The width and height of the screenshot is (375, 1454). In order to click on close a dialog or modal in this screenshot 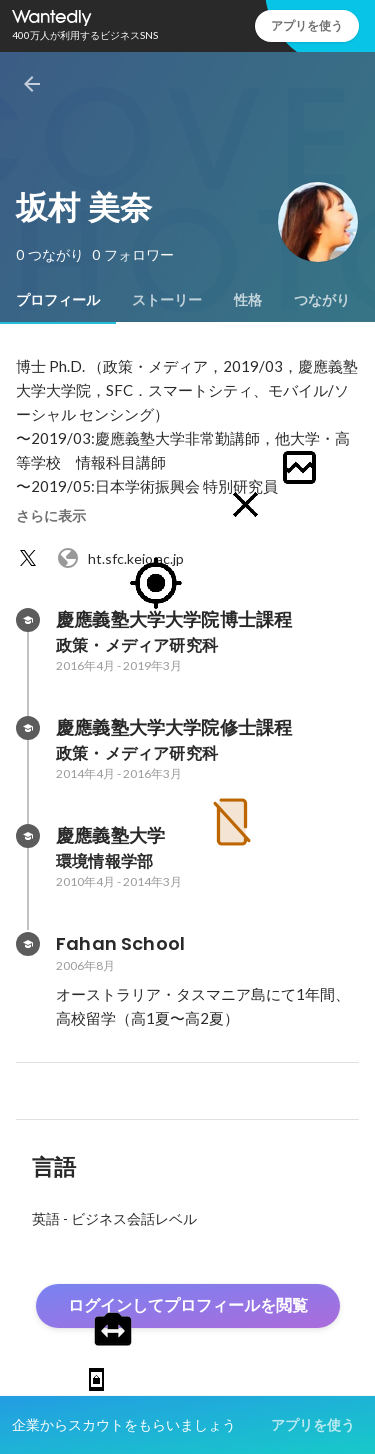, I will do `click(245, 504)`.